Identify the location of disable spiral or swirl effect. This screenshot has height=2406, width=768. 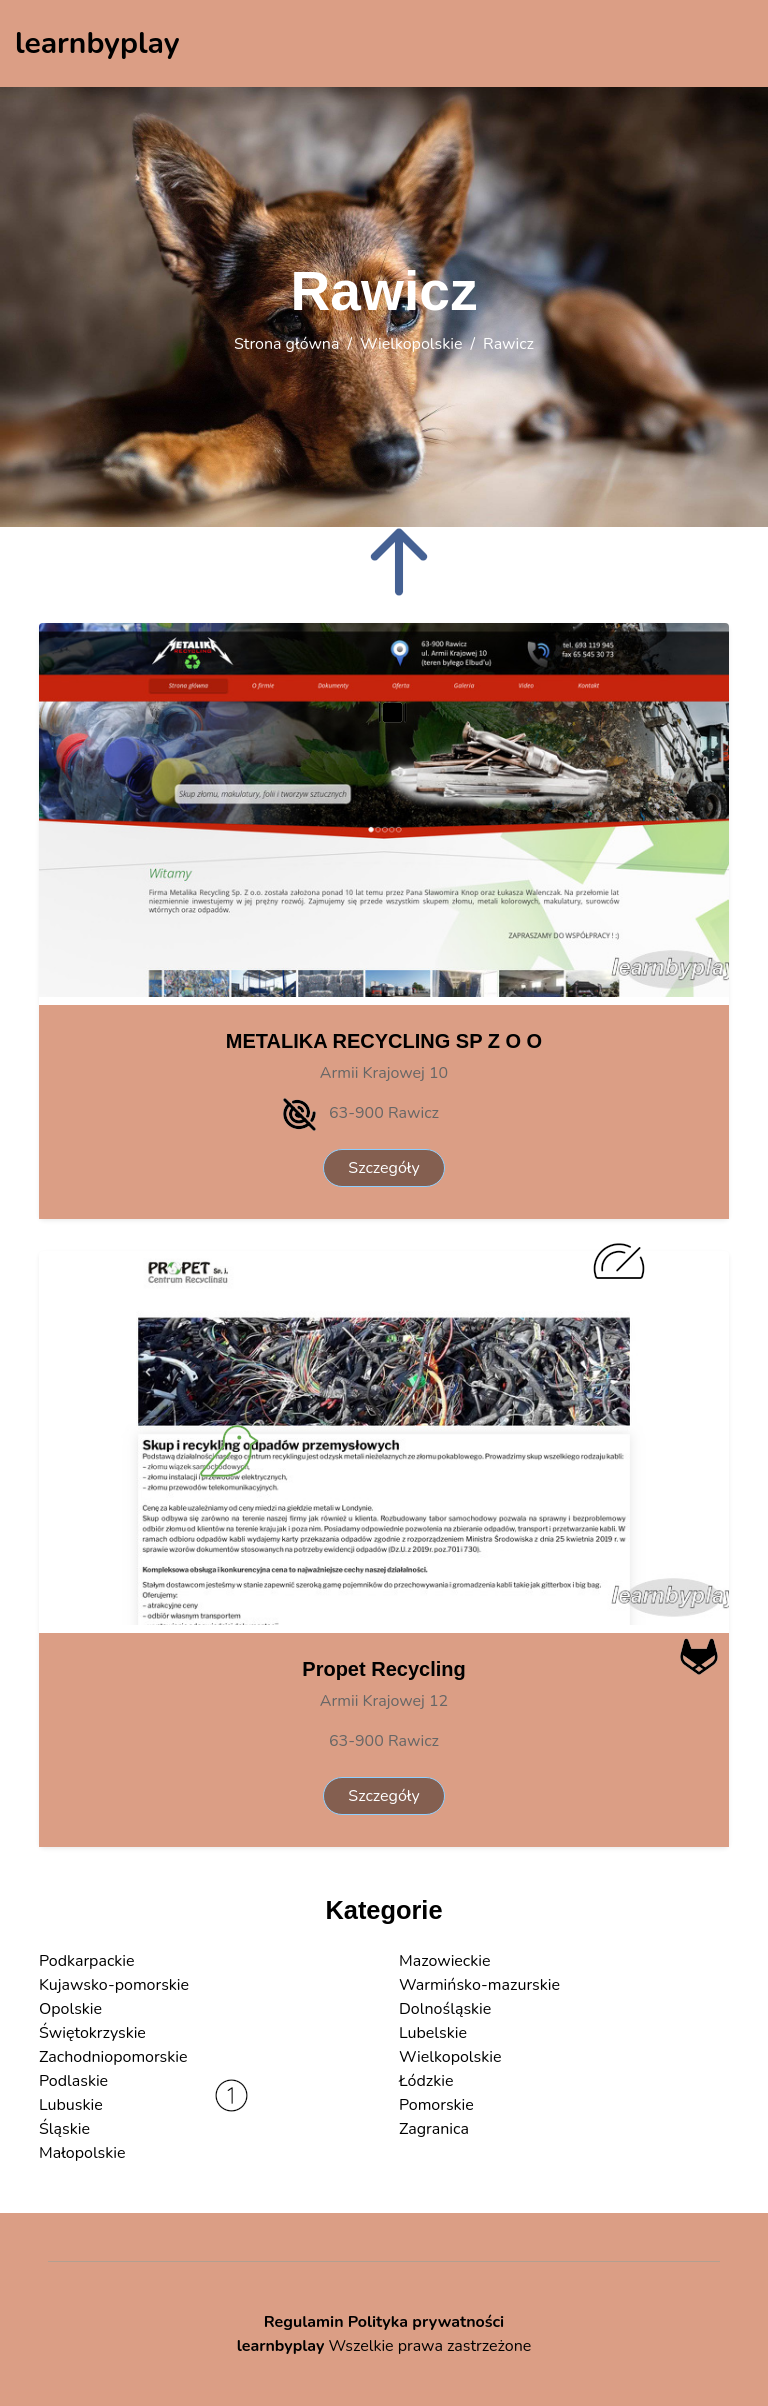
(299, 1114).